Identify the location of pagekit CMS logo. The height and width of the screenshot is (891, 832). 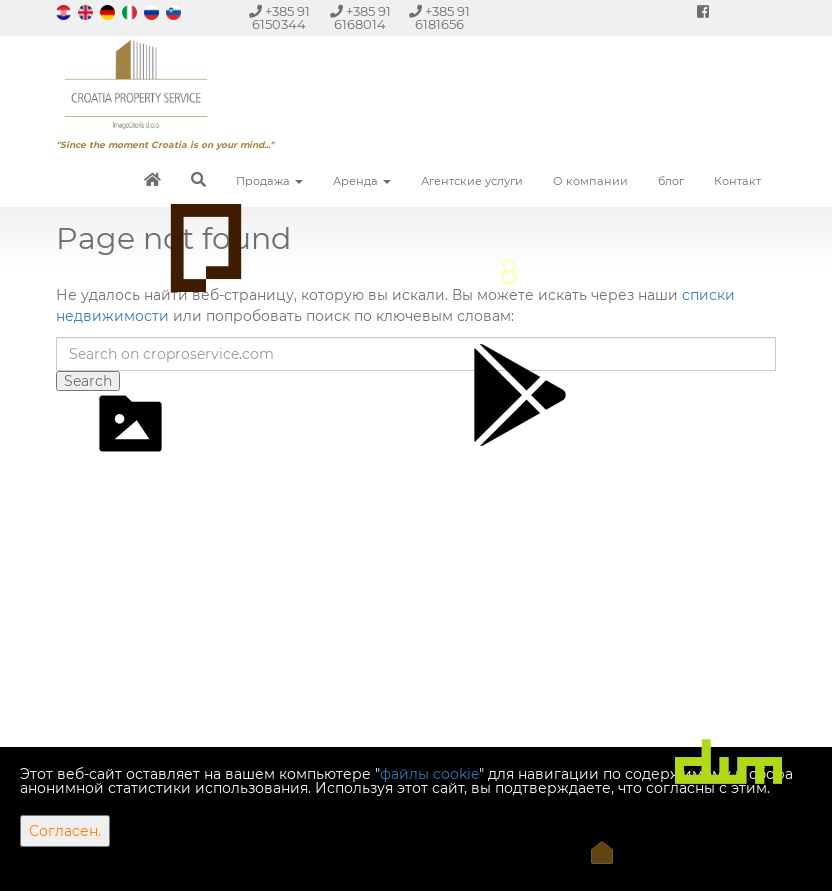
(206, 248).